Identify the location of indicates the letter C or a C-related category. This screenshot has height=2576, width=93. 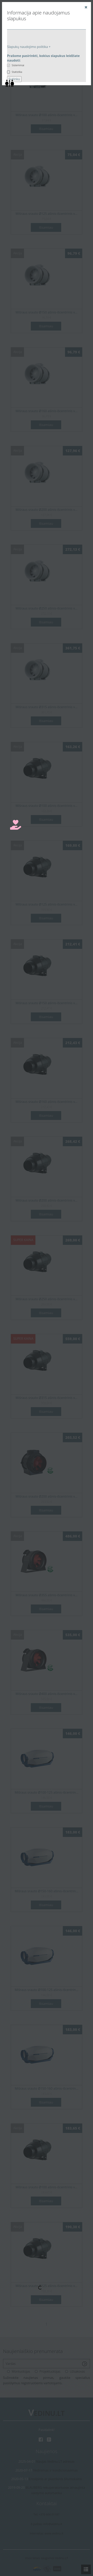
(40, 2288).